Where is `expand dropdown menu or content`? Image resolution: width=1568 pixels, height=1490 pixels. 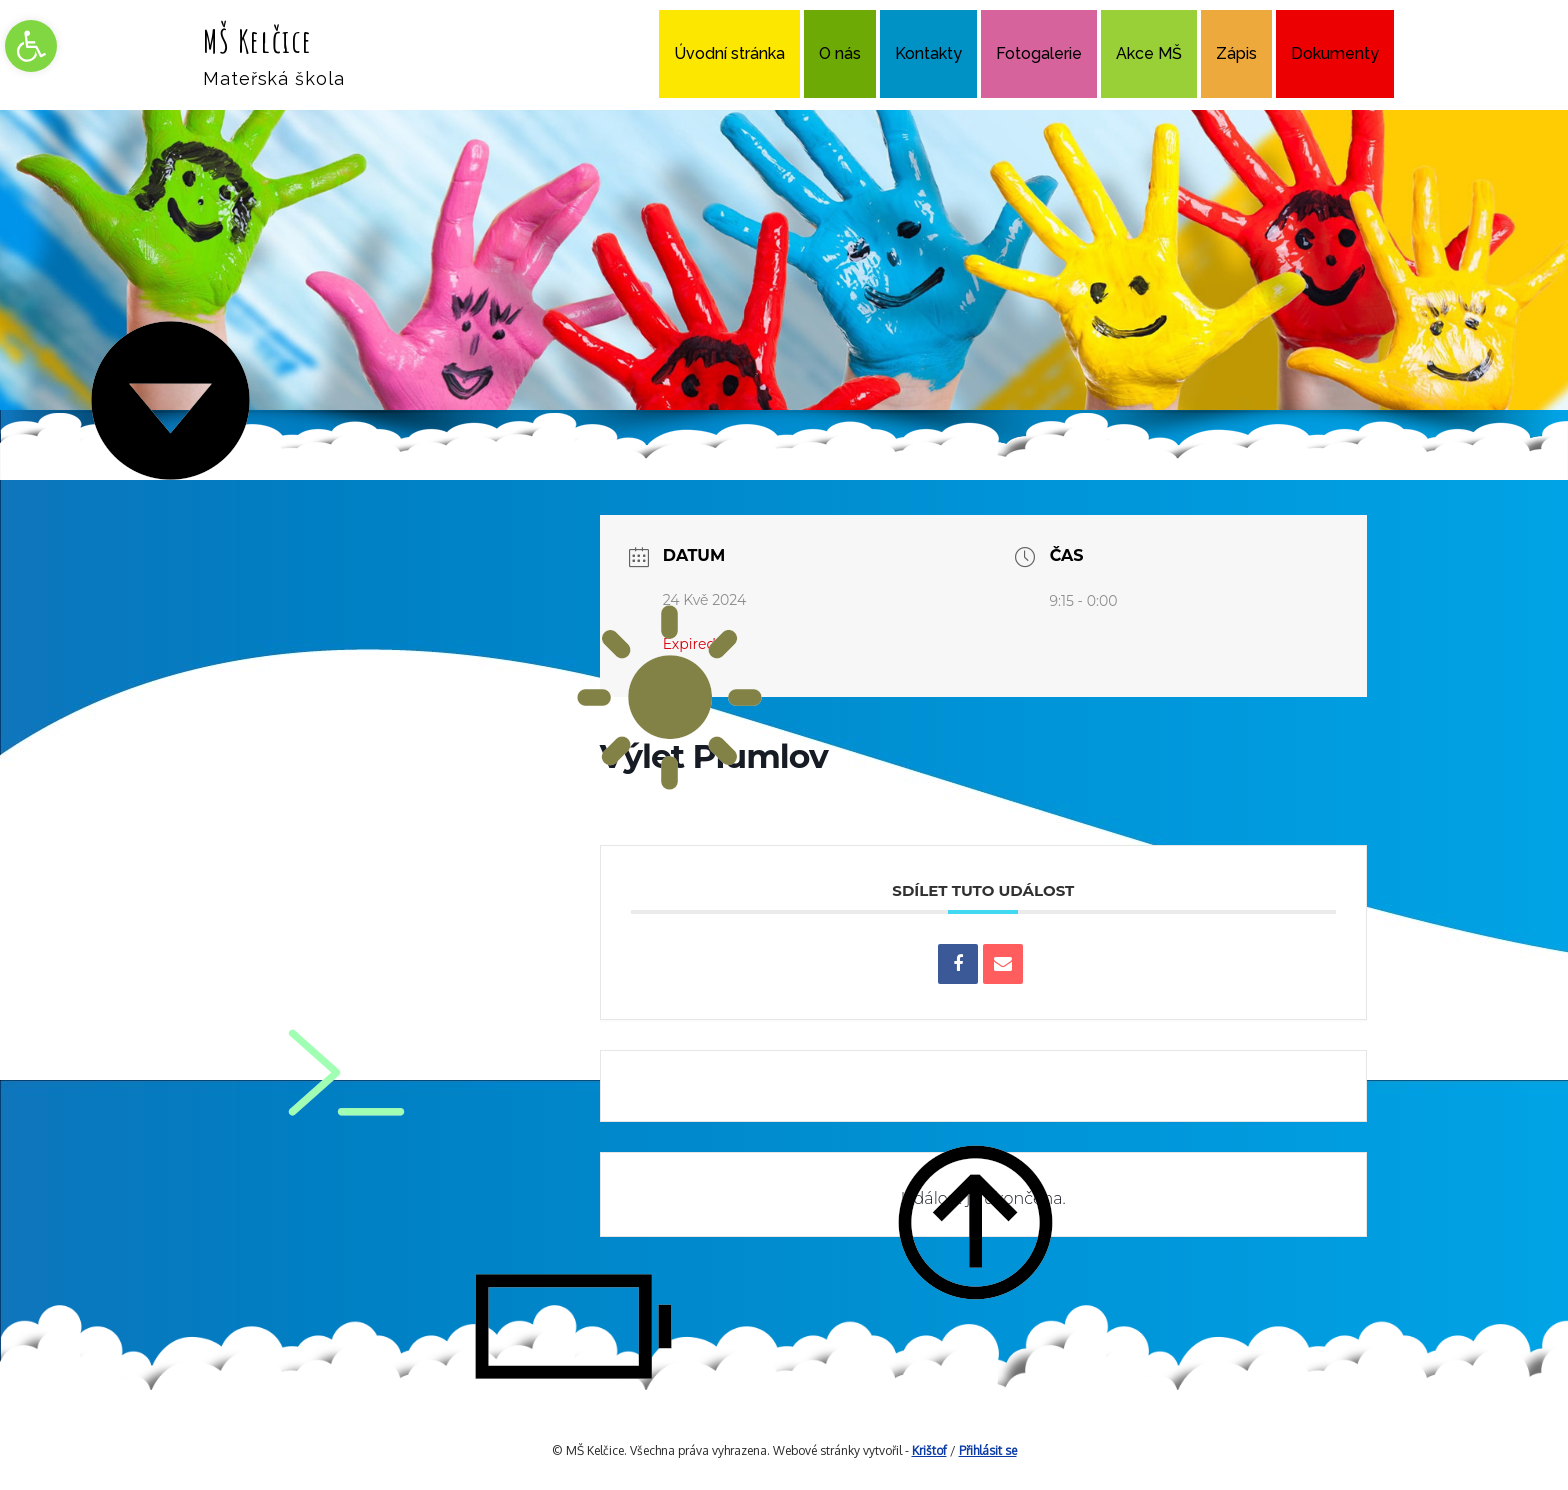 expand dropdown menu or content is located at coordinates (170, 400).